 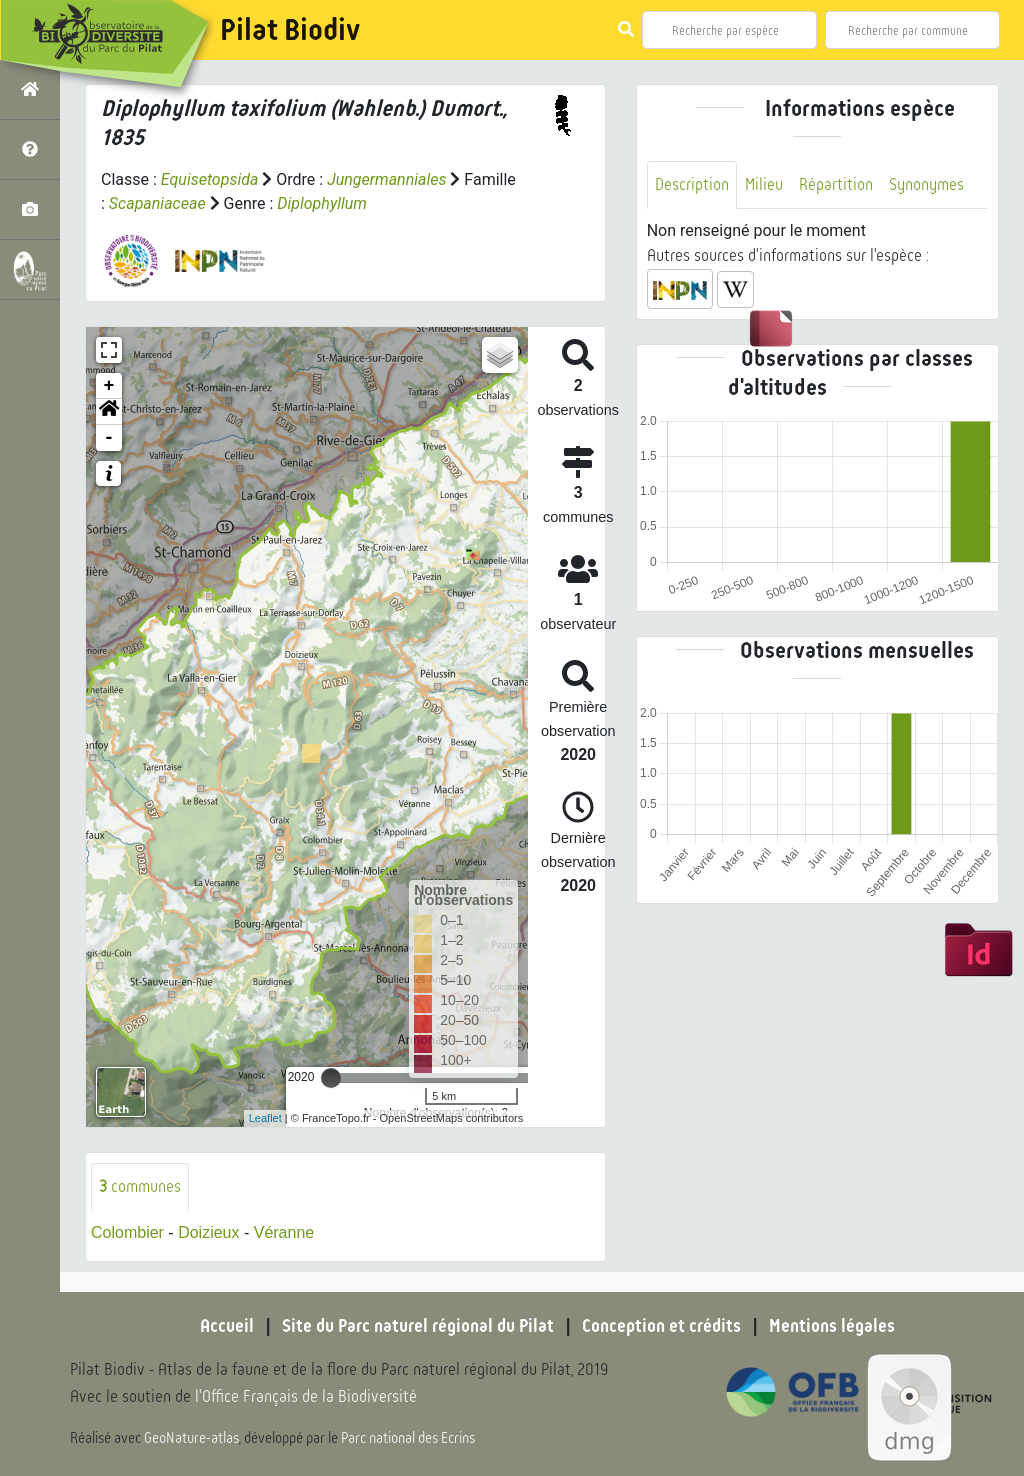 What do you see at coordinates (909, 1407) in the screenshot?
I see `apple disk image file (.dmg)` at bounding box center [909, 1407].